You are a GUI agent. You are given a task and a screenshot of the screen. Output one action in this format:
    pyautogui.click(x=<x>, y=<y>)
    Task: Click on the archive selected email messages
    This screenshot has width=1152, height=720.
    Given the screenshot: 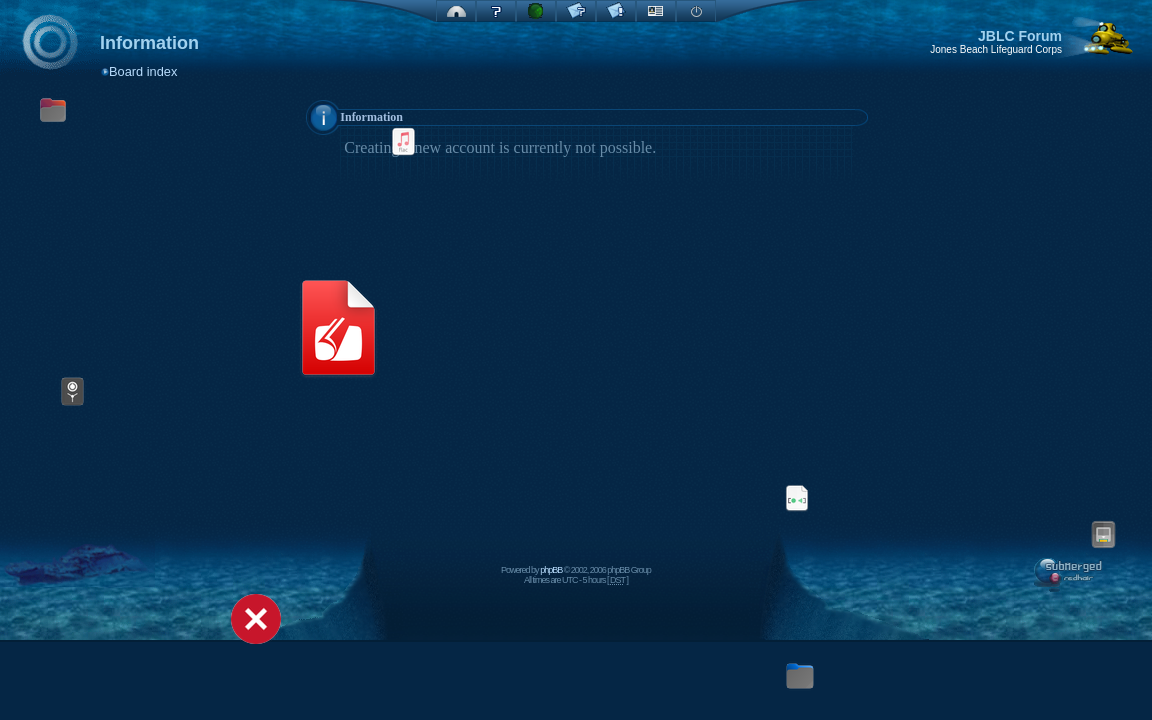 What is the action you would take?
    pyautogui.click(x=72, y=391)
    